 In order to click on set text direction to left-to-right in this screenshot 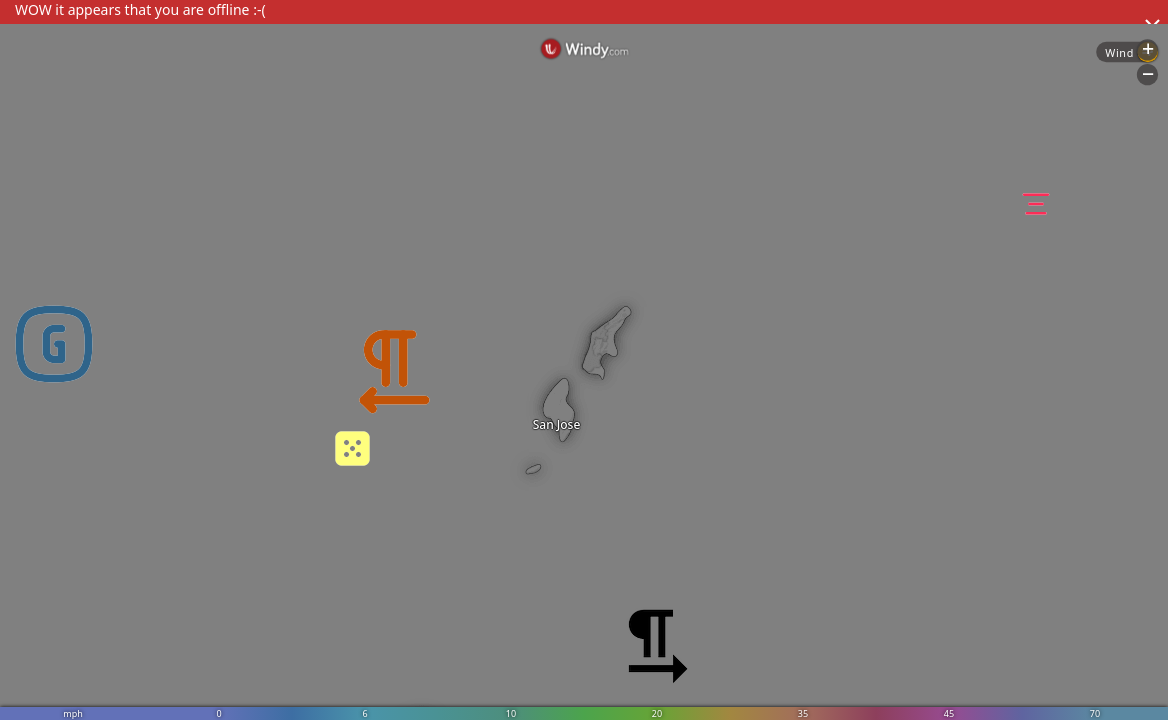, I will do `click(654, 646)`.